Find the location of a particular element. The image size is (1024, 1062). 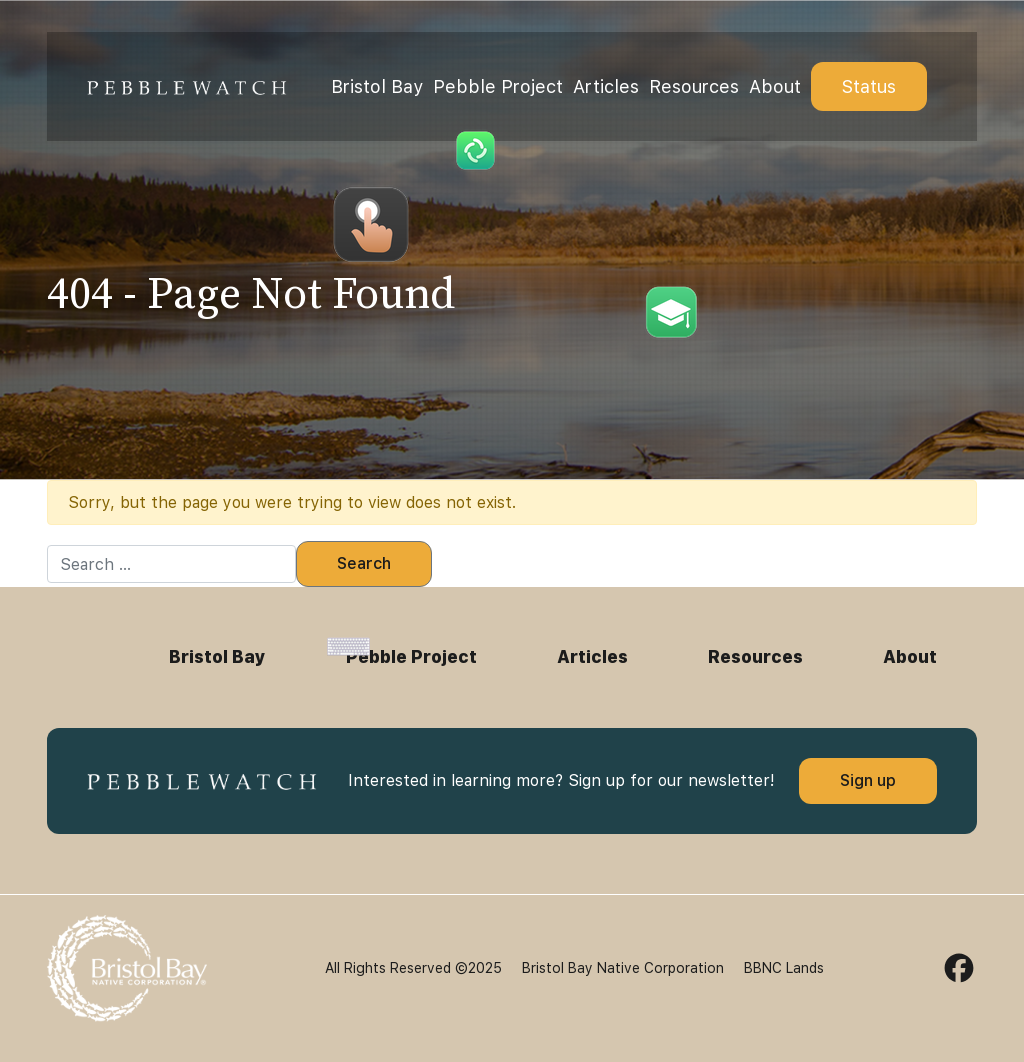

access education app settings is located at coordinates (671, 312).